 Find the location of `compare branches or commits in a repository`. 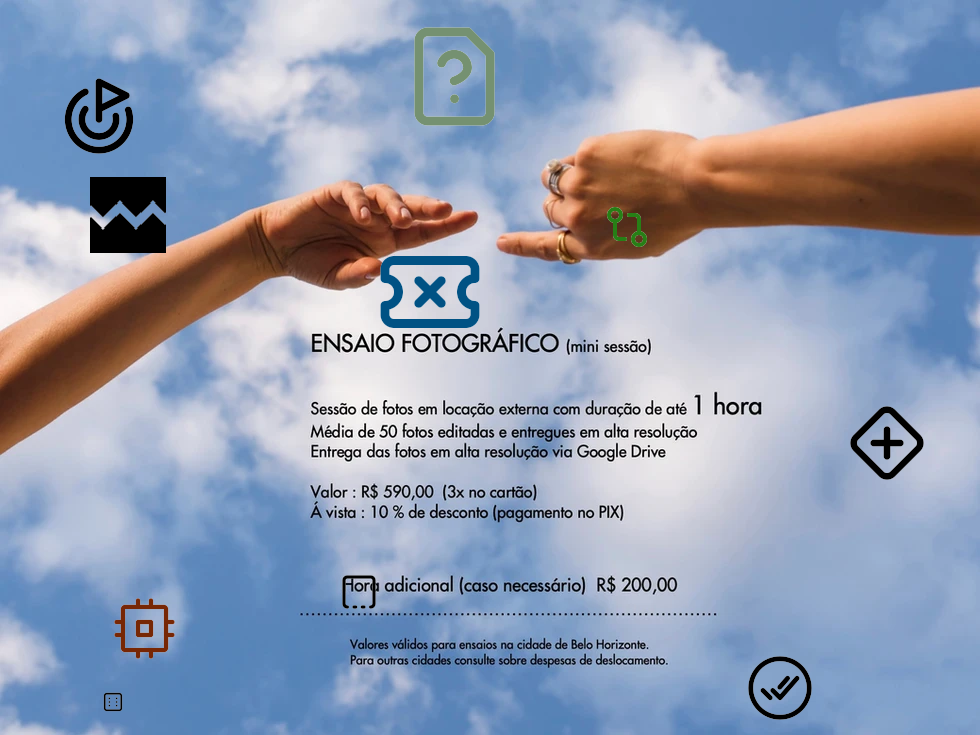

compare branches or commits in a repository is located at coordinates (627, 227).